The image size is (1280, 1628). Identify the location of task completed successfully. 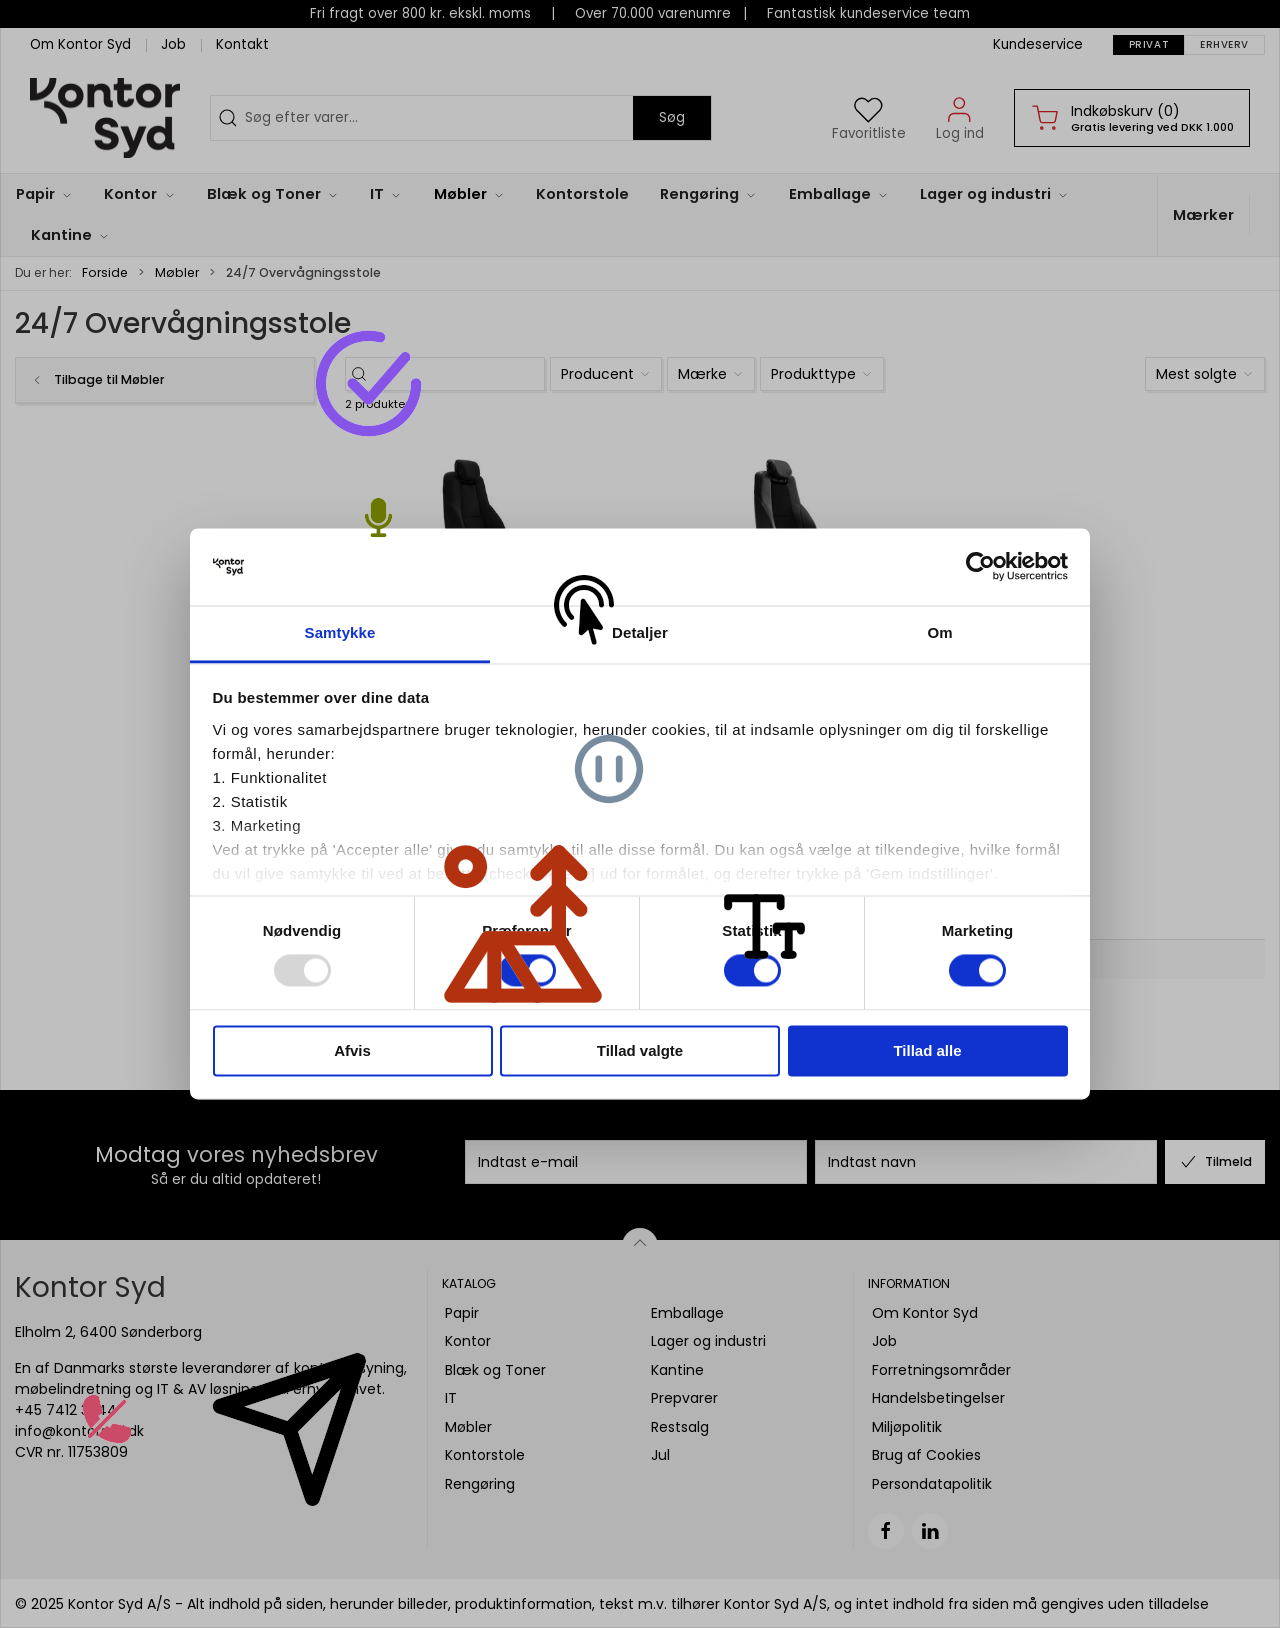
(368, 383).